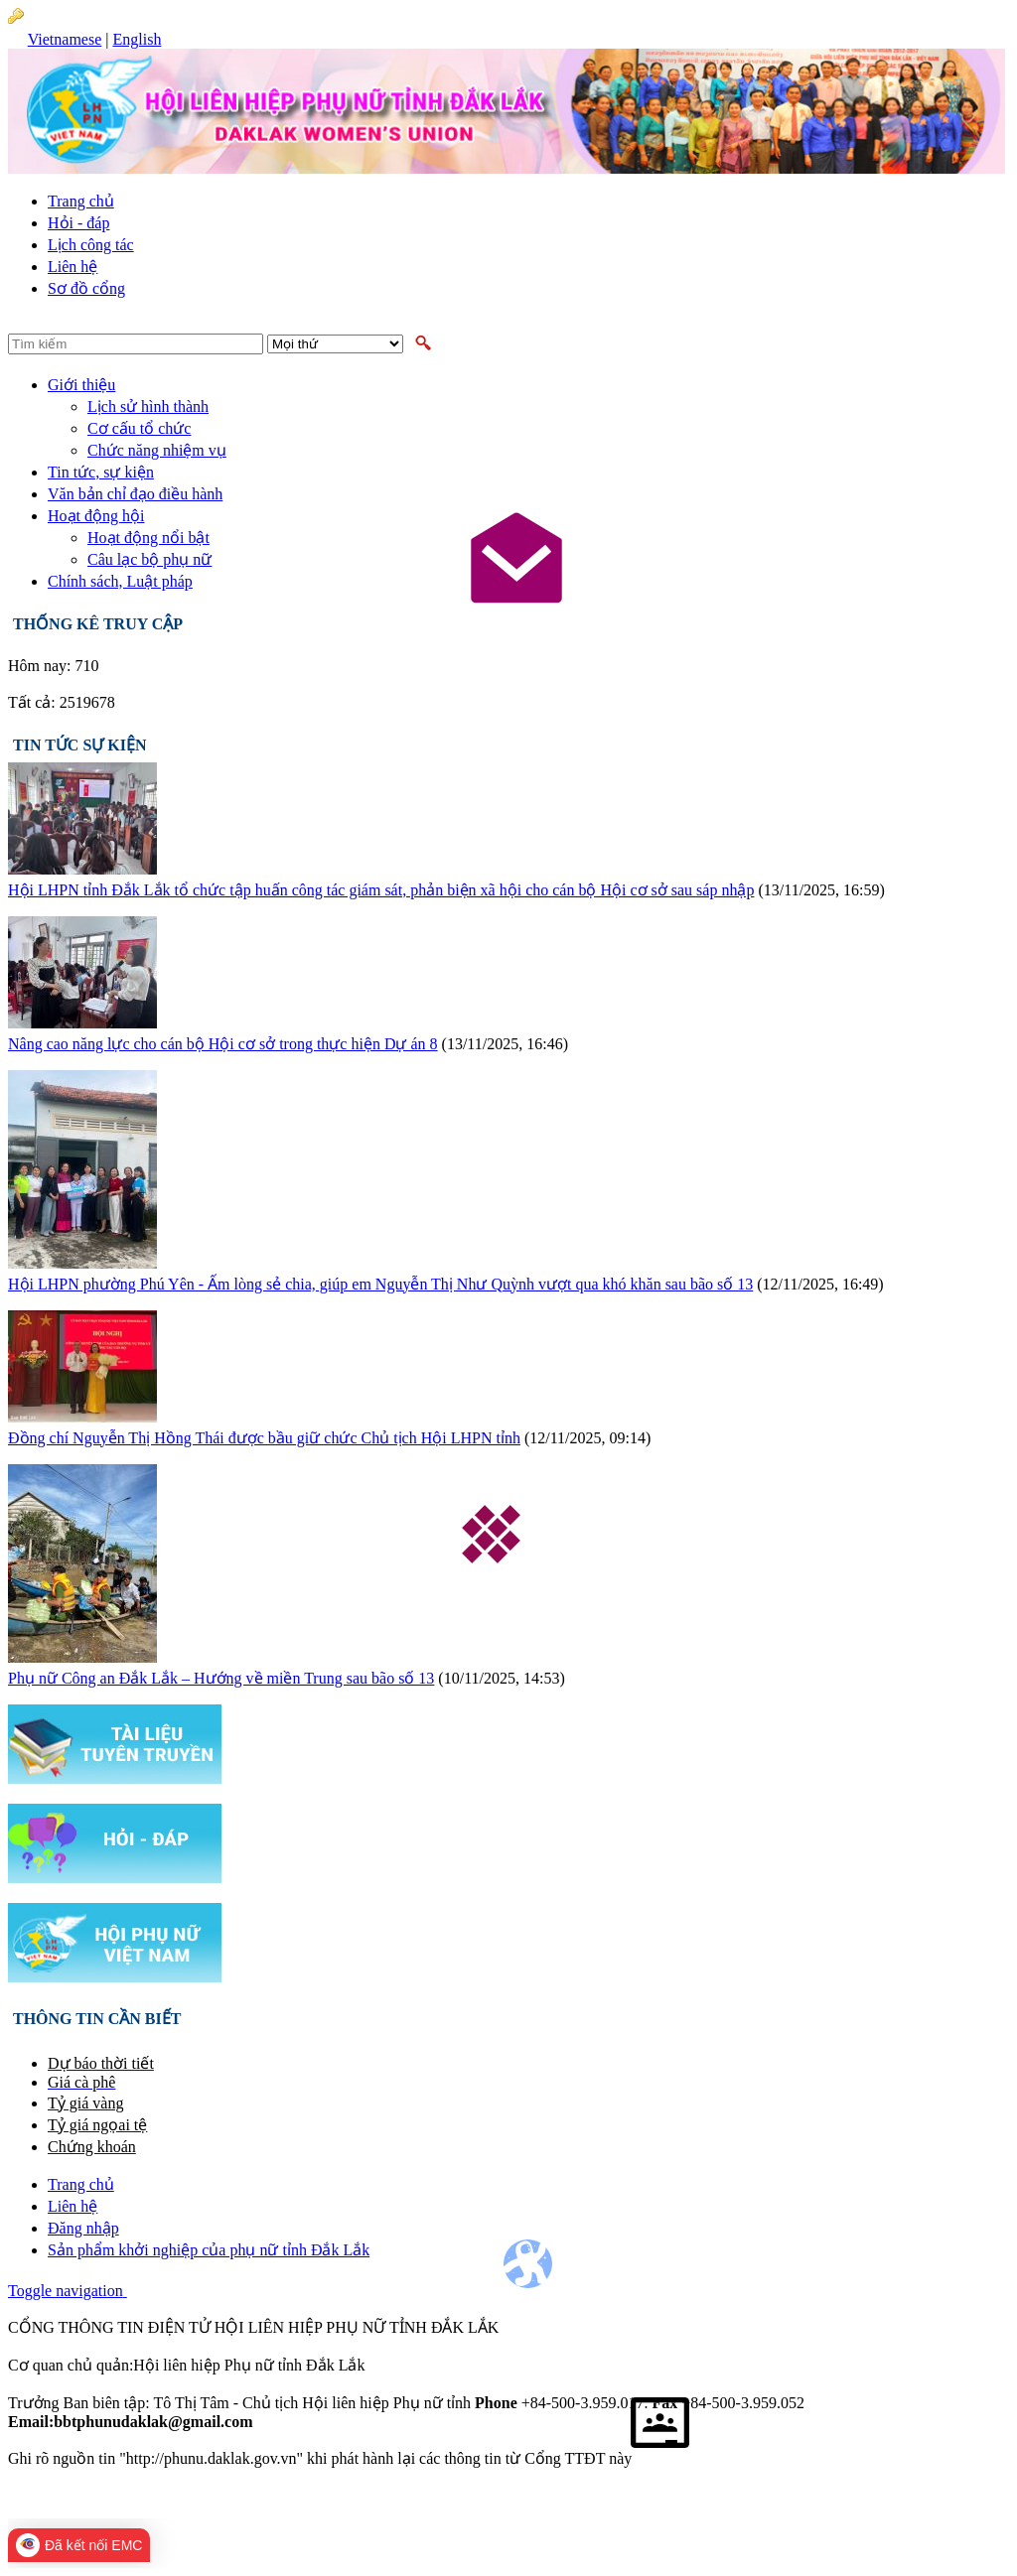  Describe the element at coordinates (527, 2263) in the screenshot. I see `open the odysee app` at that location.